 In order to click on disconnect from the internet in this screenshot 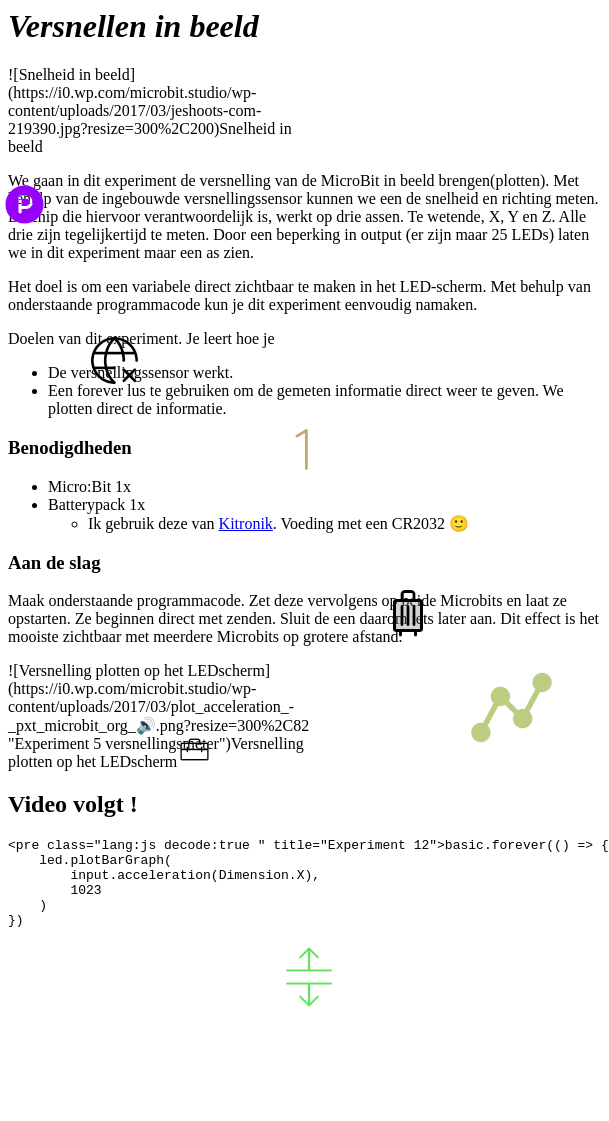, I will do `click(114, 360)`.